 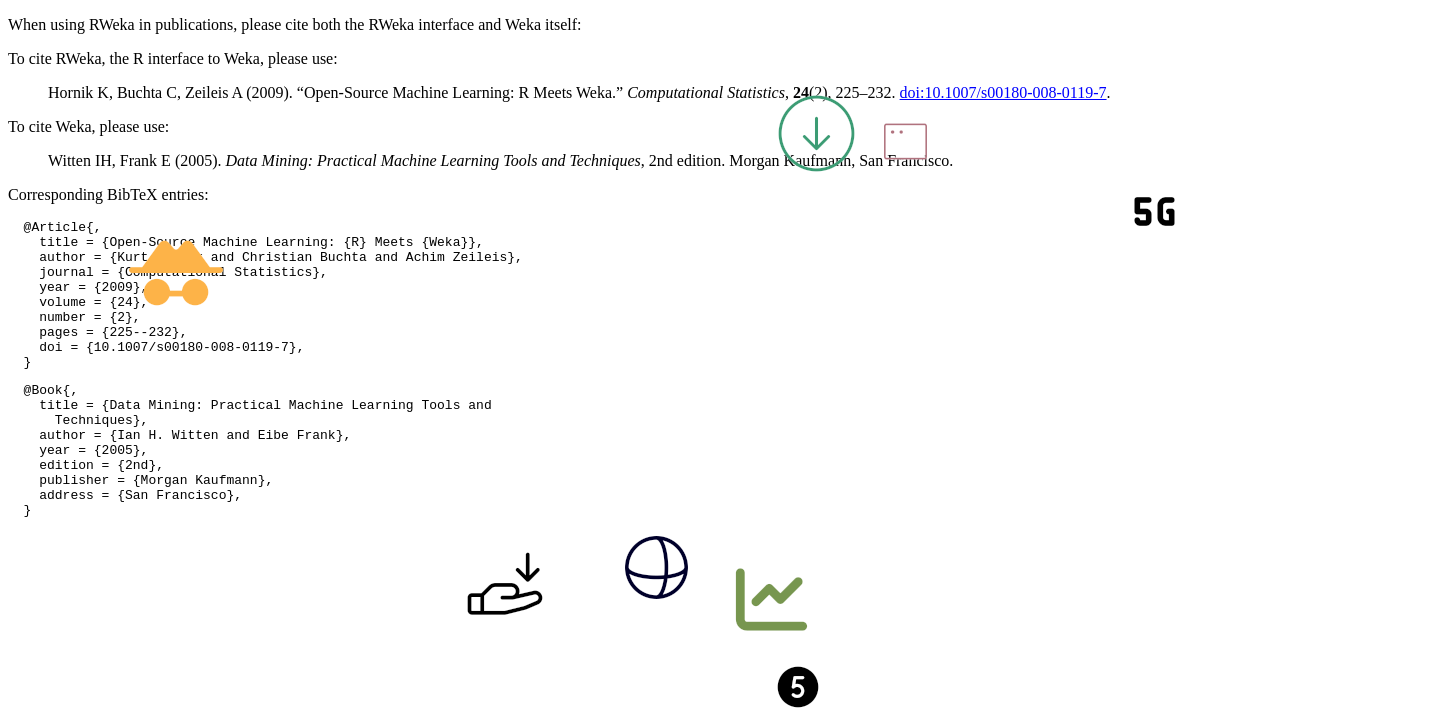 I want to click on access global or international settings, so click(x=656, y=567).